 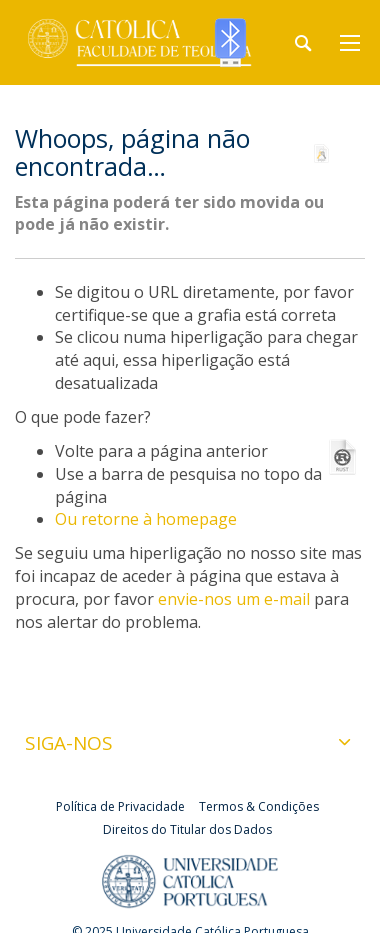 What do you see at coordinates (230, 42) in the screenshot?
I see `manage bluetooth device connections` at bounding box center [230, 42].